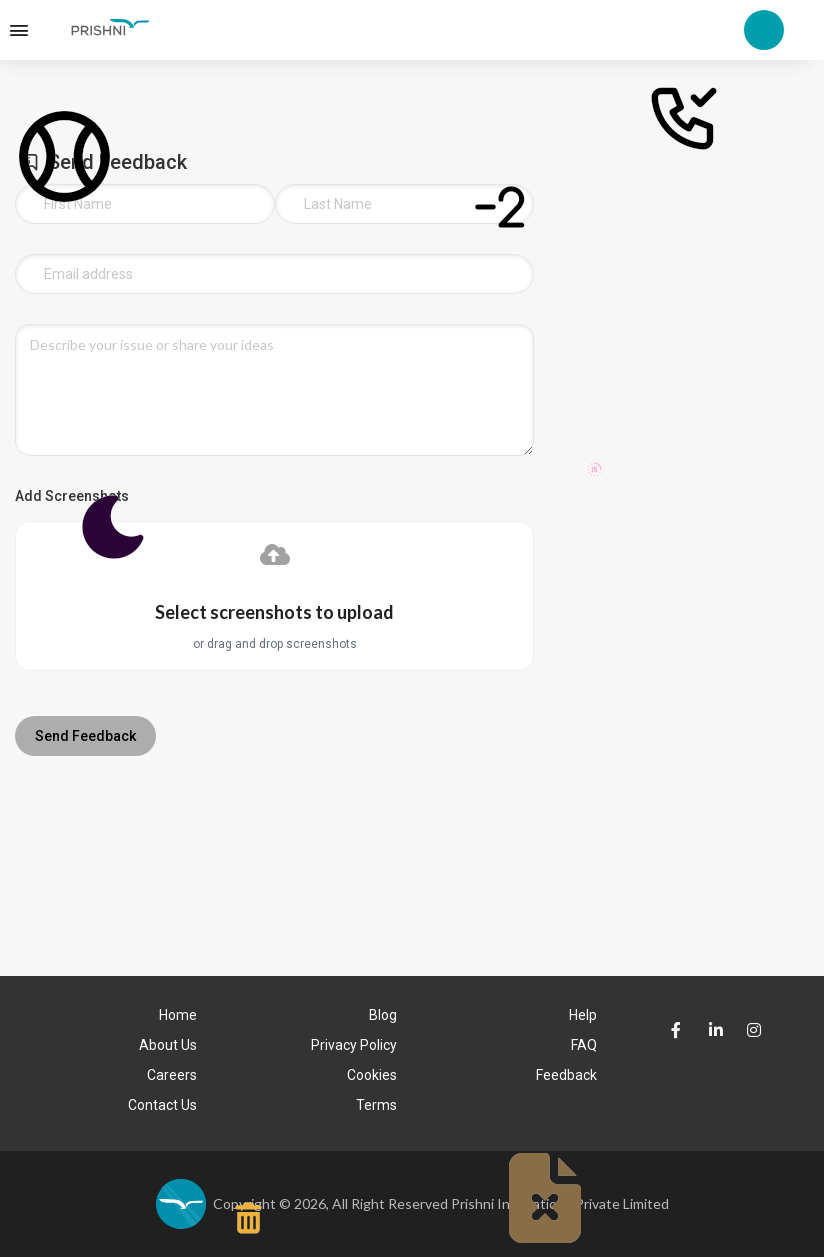 Image resolution: width=824 pixels, height=1257 pixels. I want to click on delete selected item, so click(248, 1218).